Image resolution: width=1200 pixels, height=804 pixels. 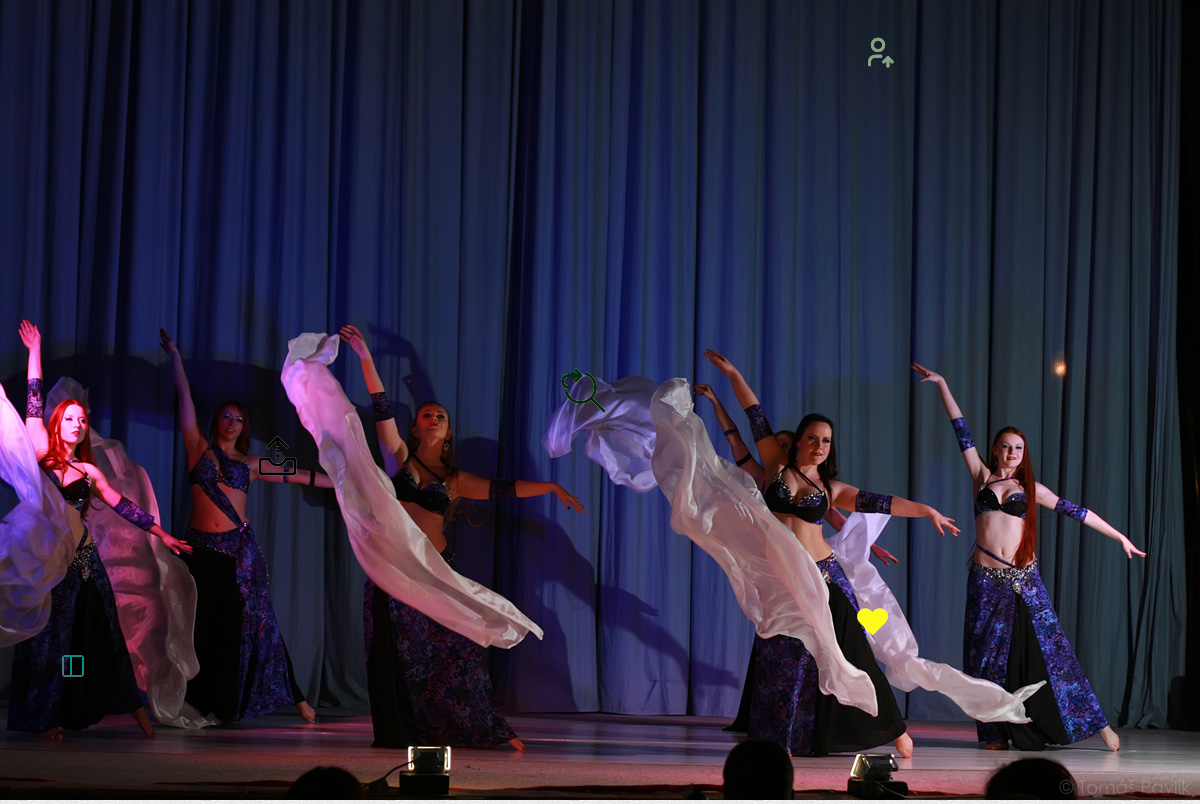 I want to click on promote user or elevate permissions, so click(x=878, y=52).